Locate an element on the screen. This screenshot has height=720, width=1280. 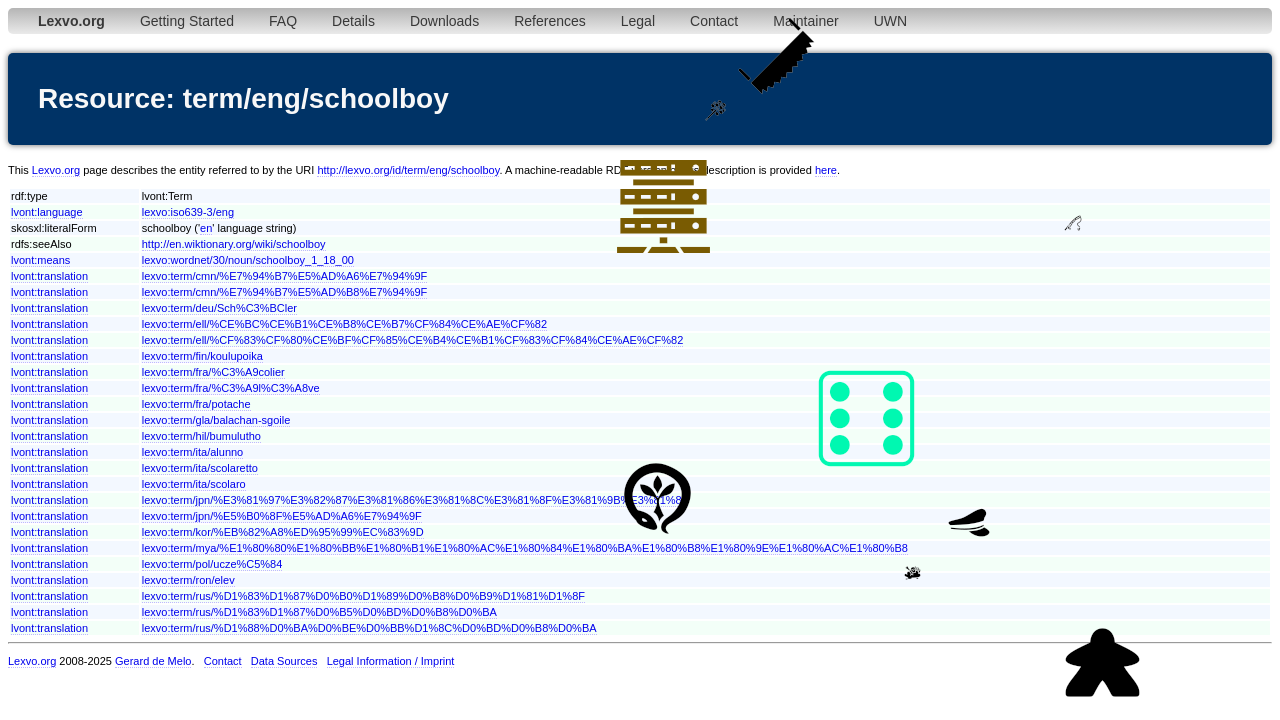
browse plants and animals category is located at coordinates (657, 498).